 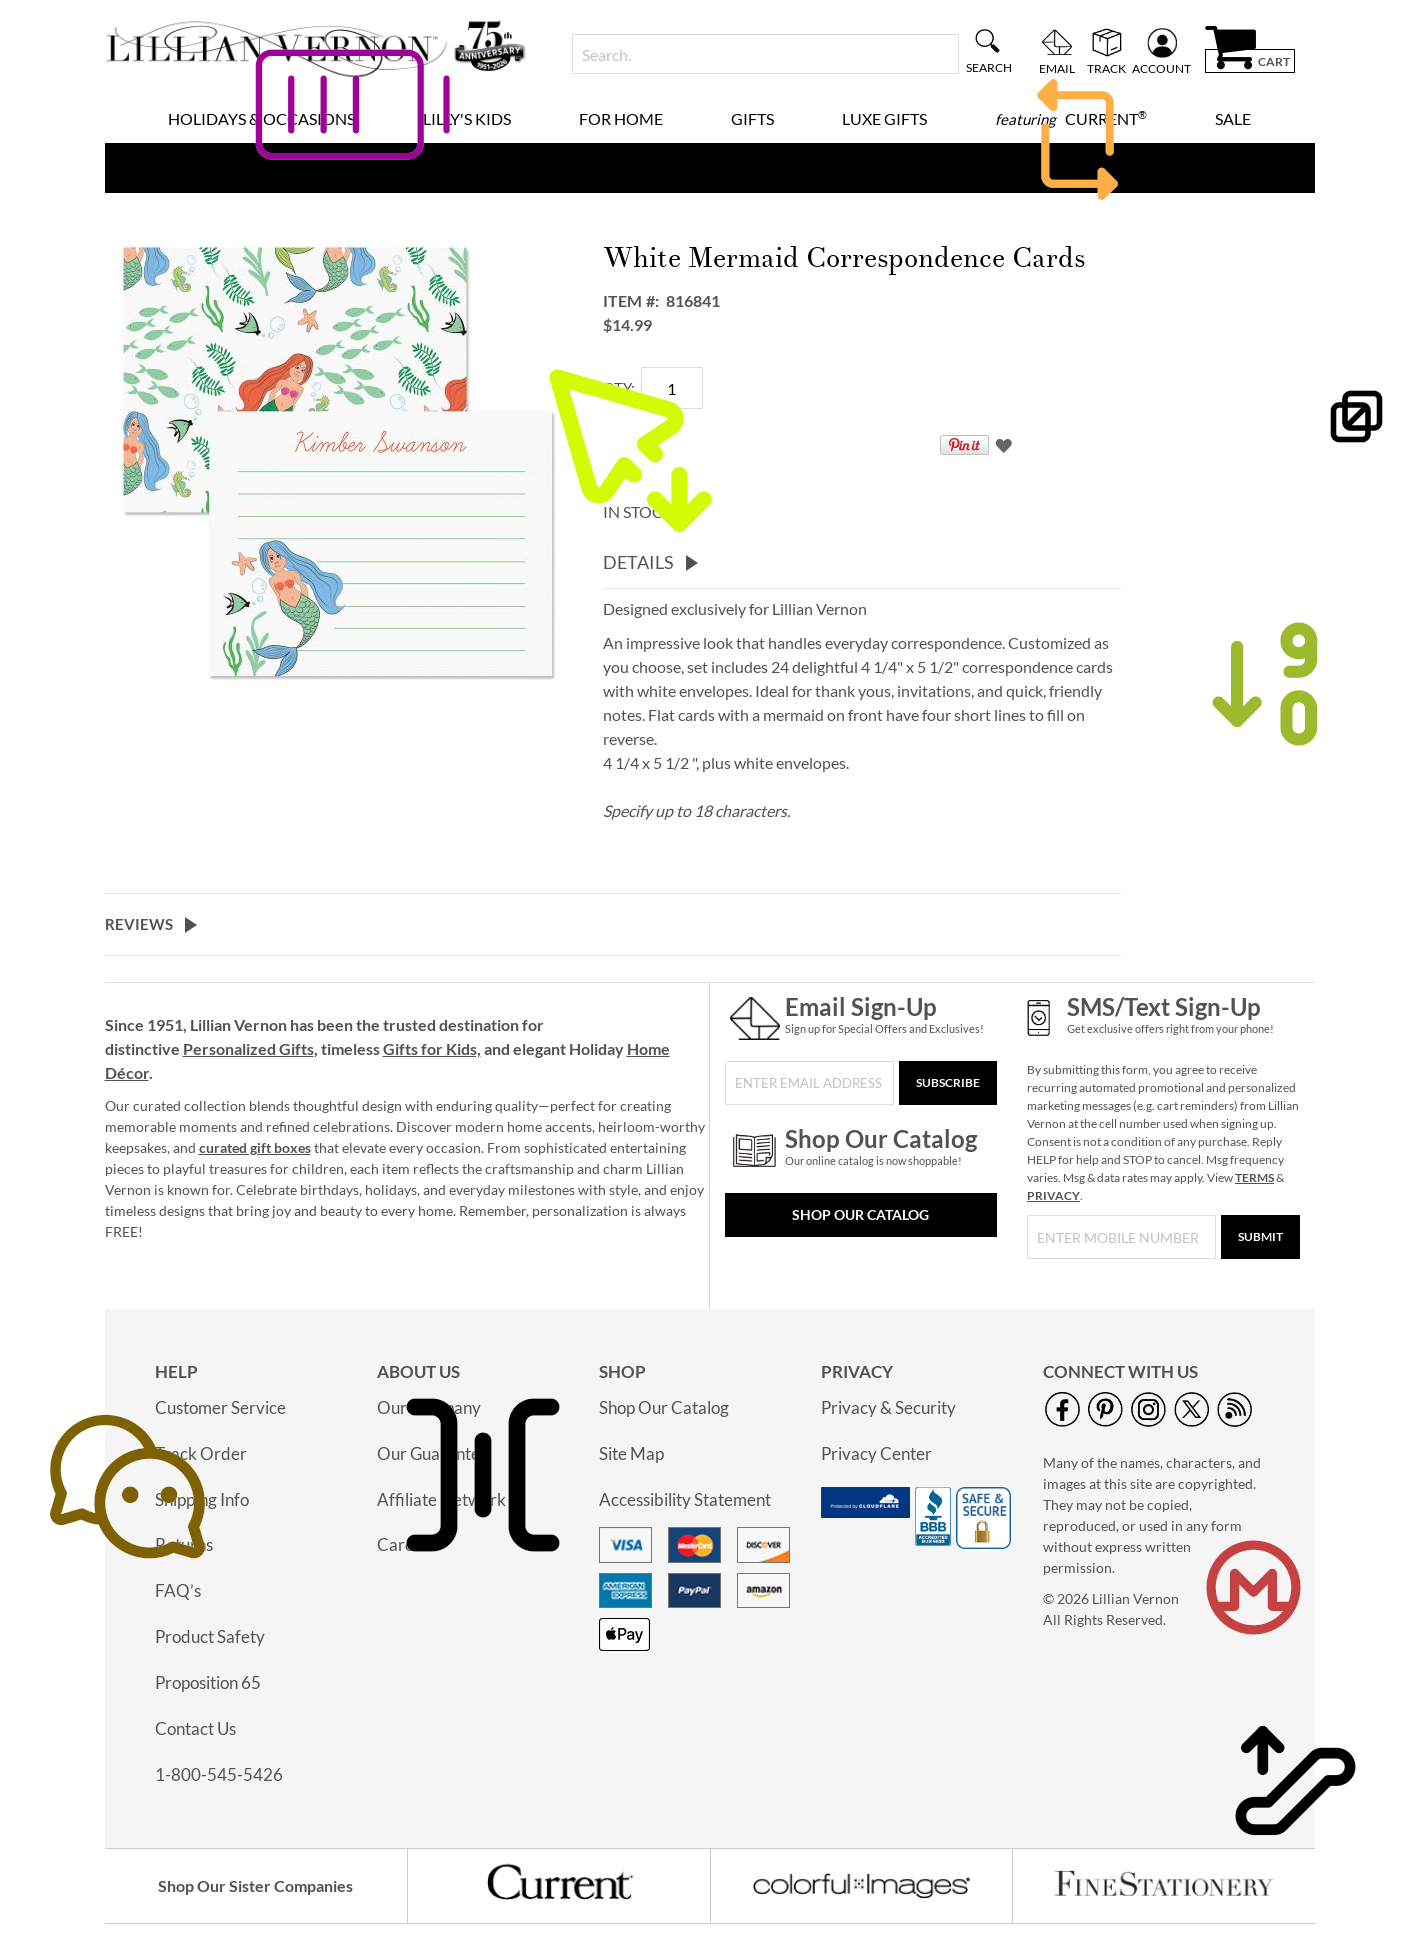 What do you see at coordinates (1077, 139) in the screenshot?
I see `rotate device orientation` at bounding box center [1077, 139].